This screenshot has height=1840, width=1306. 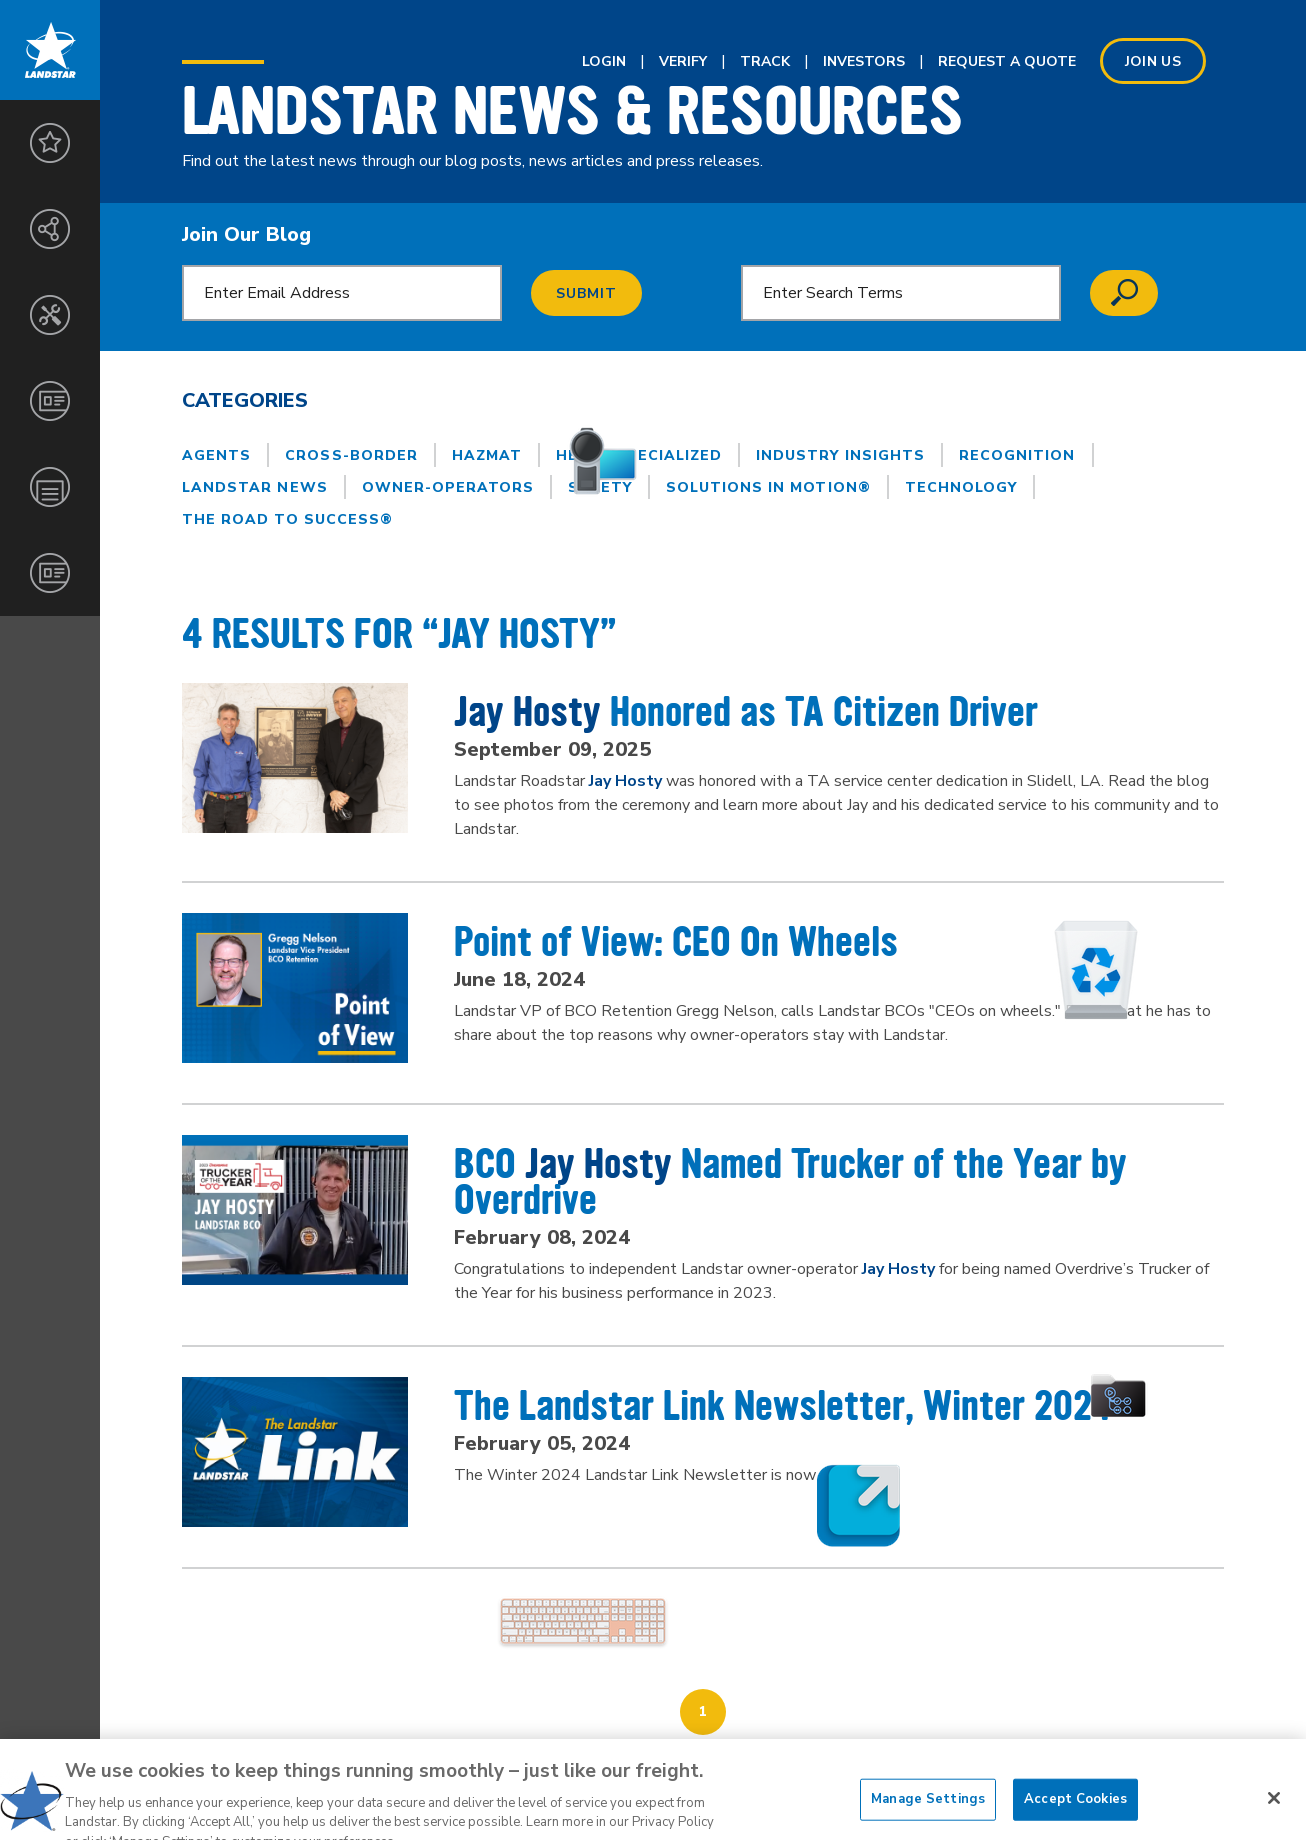 What do you see at coordinates (583, 1621) in the screenshot?
I see `connect to a wireless bluetooth keyboard` at bounding box center [583, 1621].